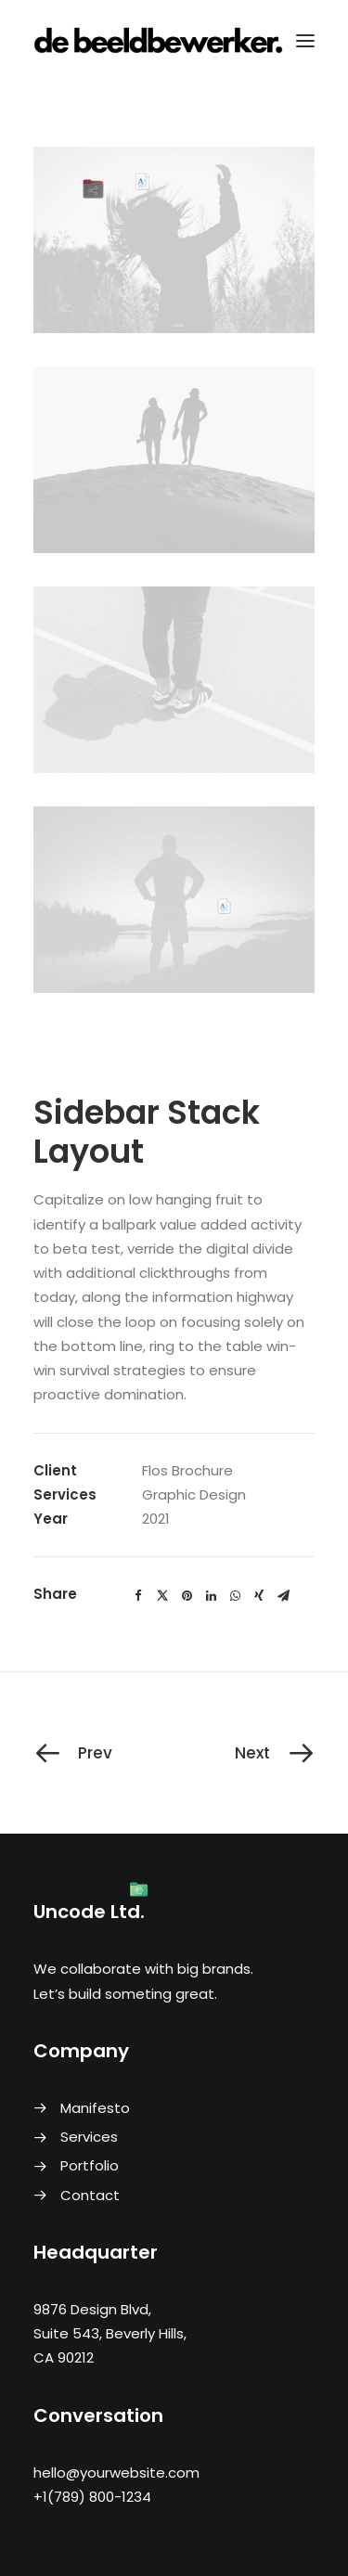  What do you see at coordinates (224, 906) in the screenshot?
I see `open a text document` at bounding box center [224, 906].